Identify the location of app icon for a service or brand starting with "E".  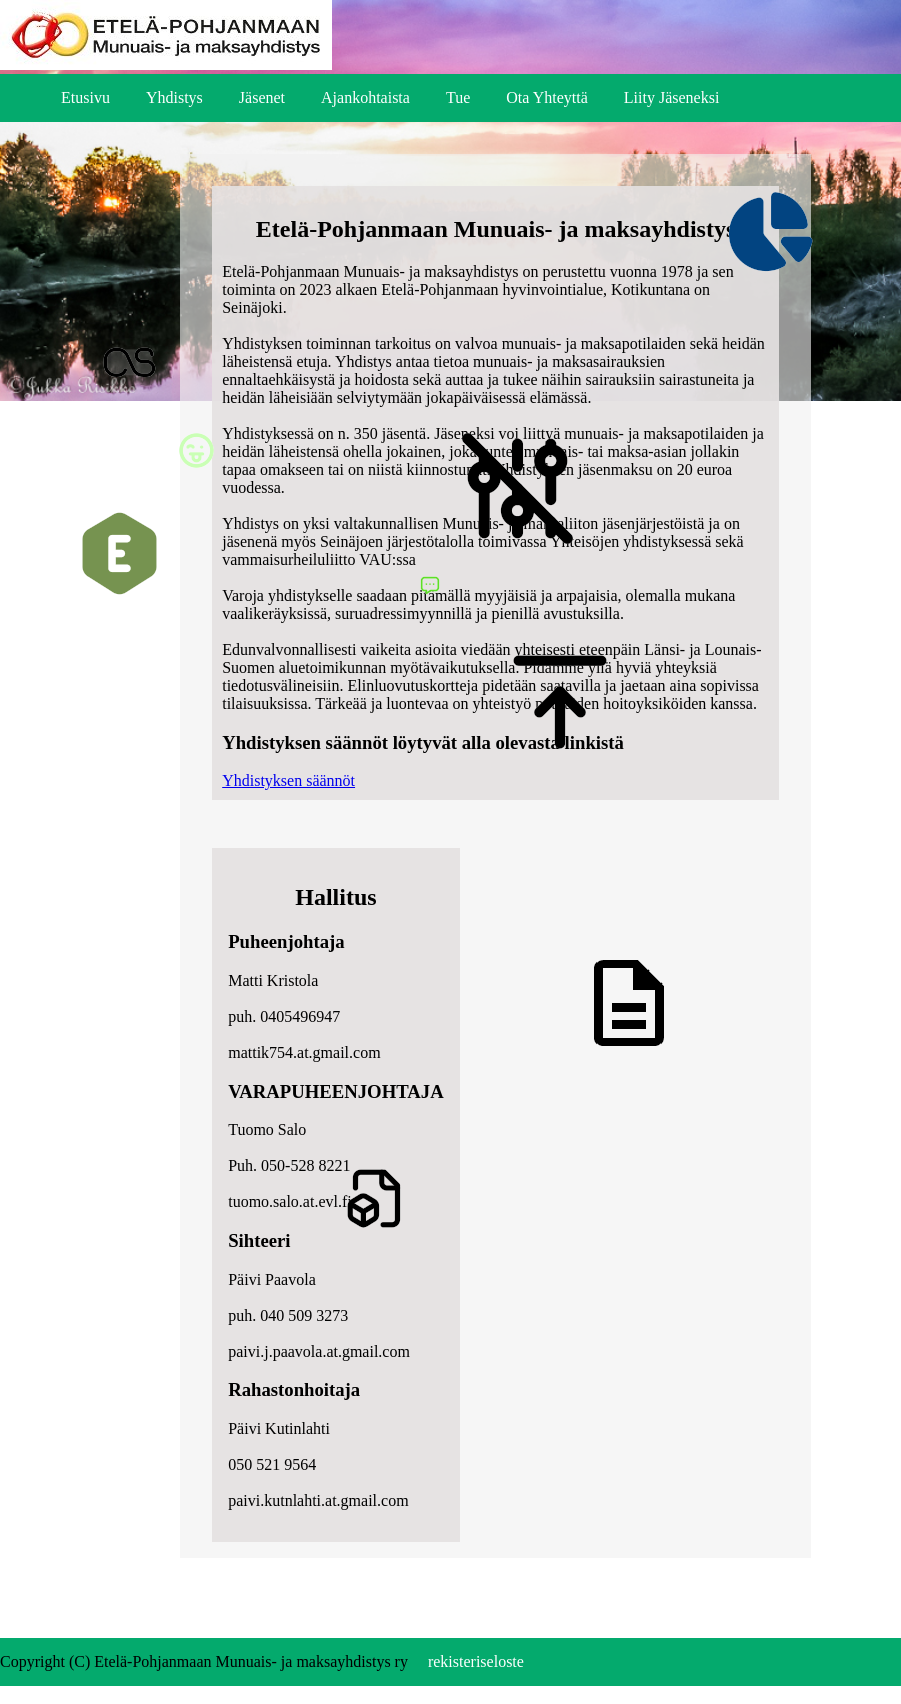
(119, 553).